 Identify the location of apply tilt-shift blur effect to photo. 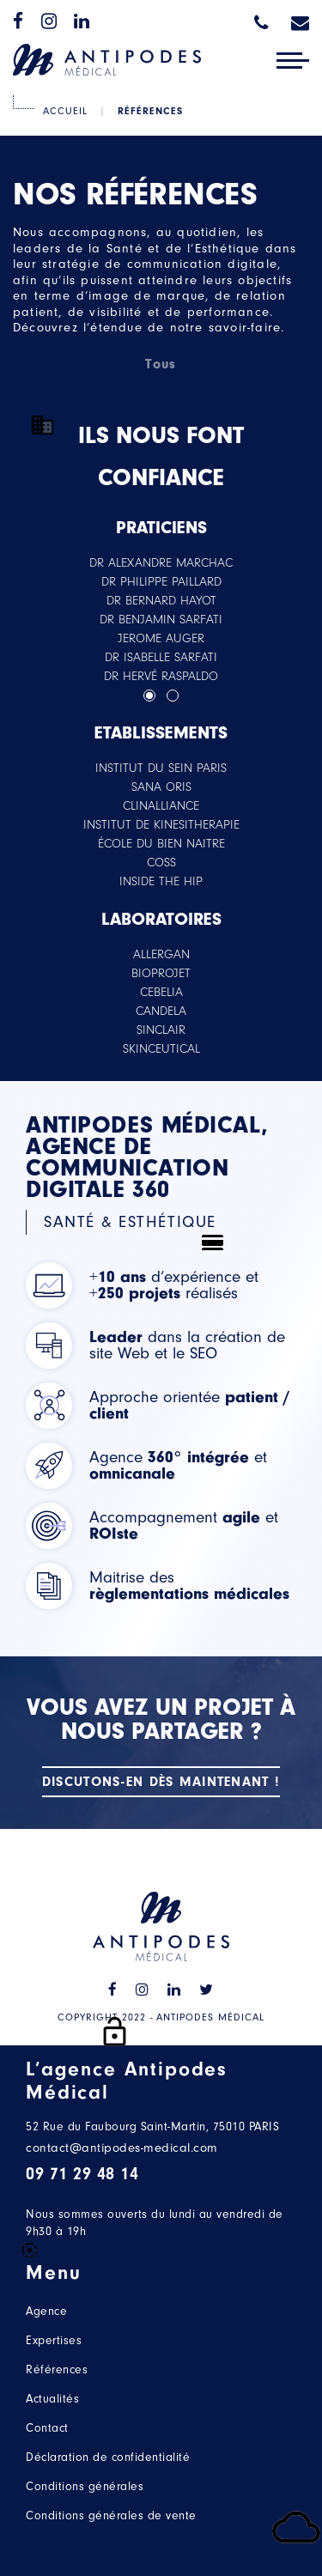
(29, 2250).